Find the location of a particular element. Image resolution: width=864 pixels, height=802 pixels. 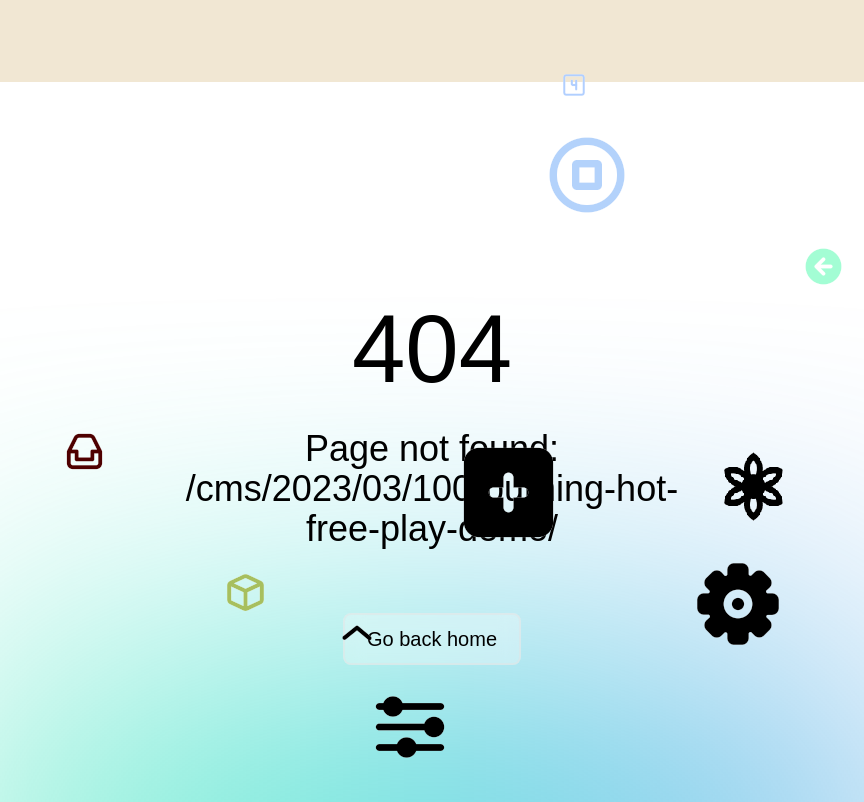

go back to the previous page is located at coordinates (823, 266).